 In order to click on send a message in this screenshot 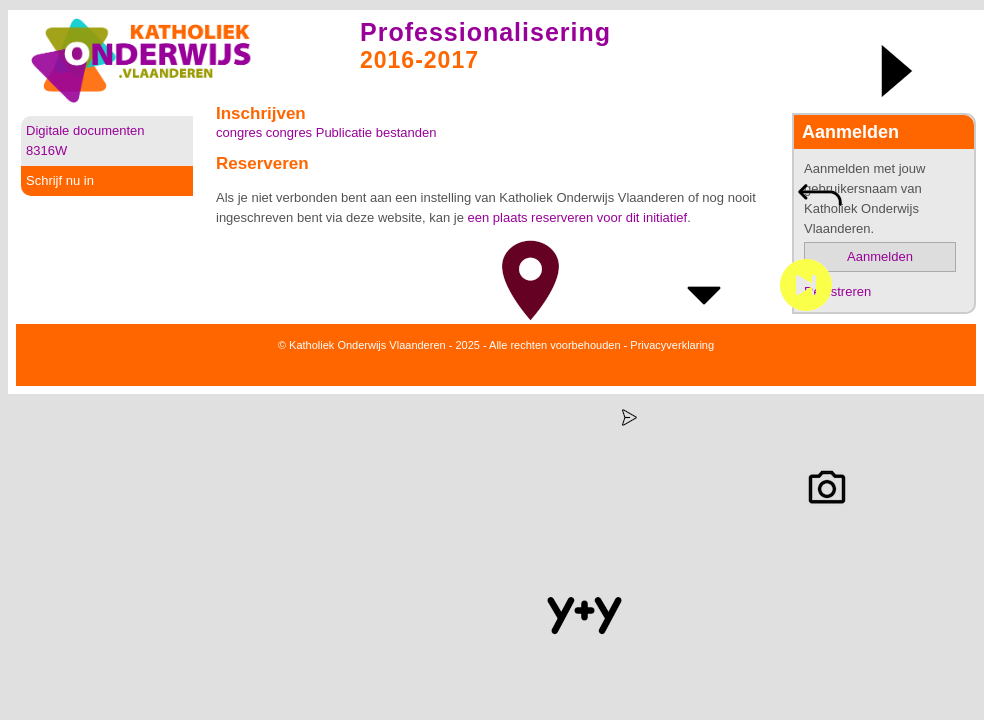, I will do `click(628, 417)`.